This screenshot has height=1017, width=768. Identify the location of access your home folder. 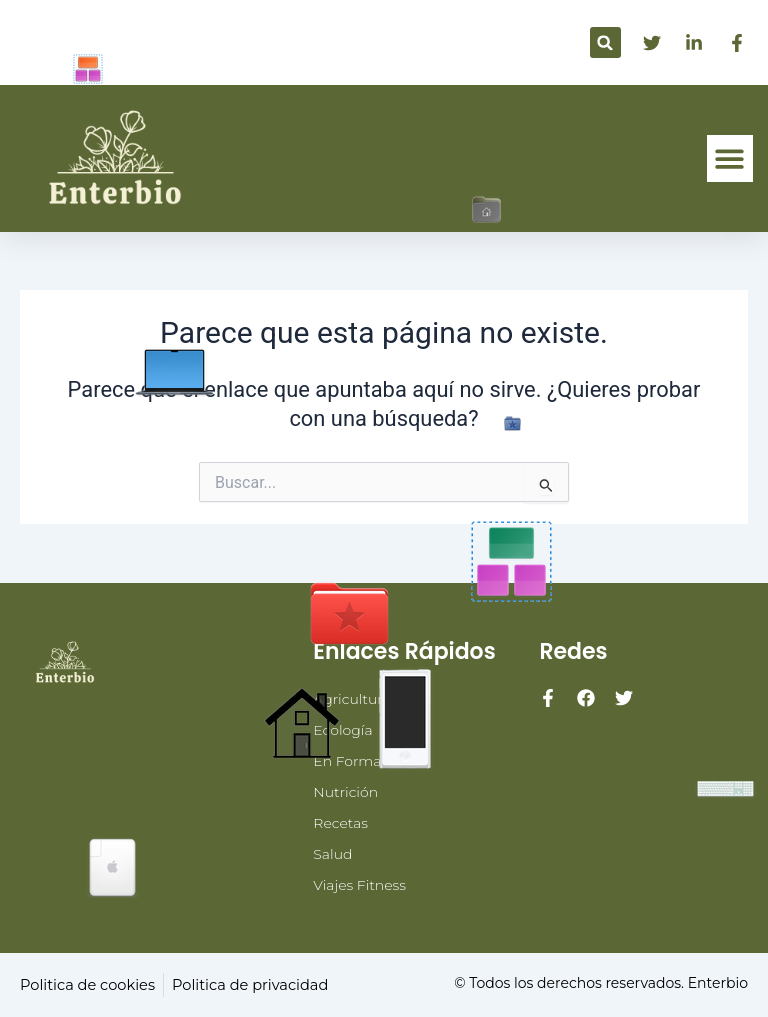
(486, 209).